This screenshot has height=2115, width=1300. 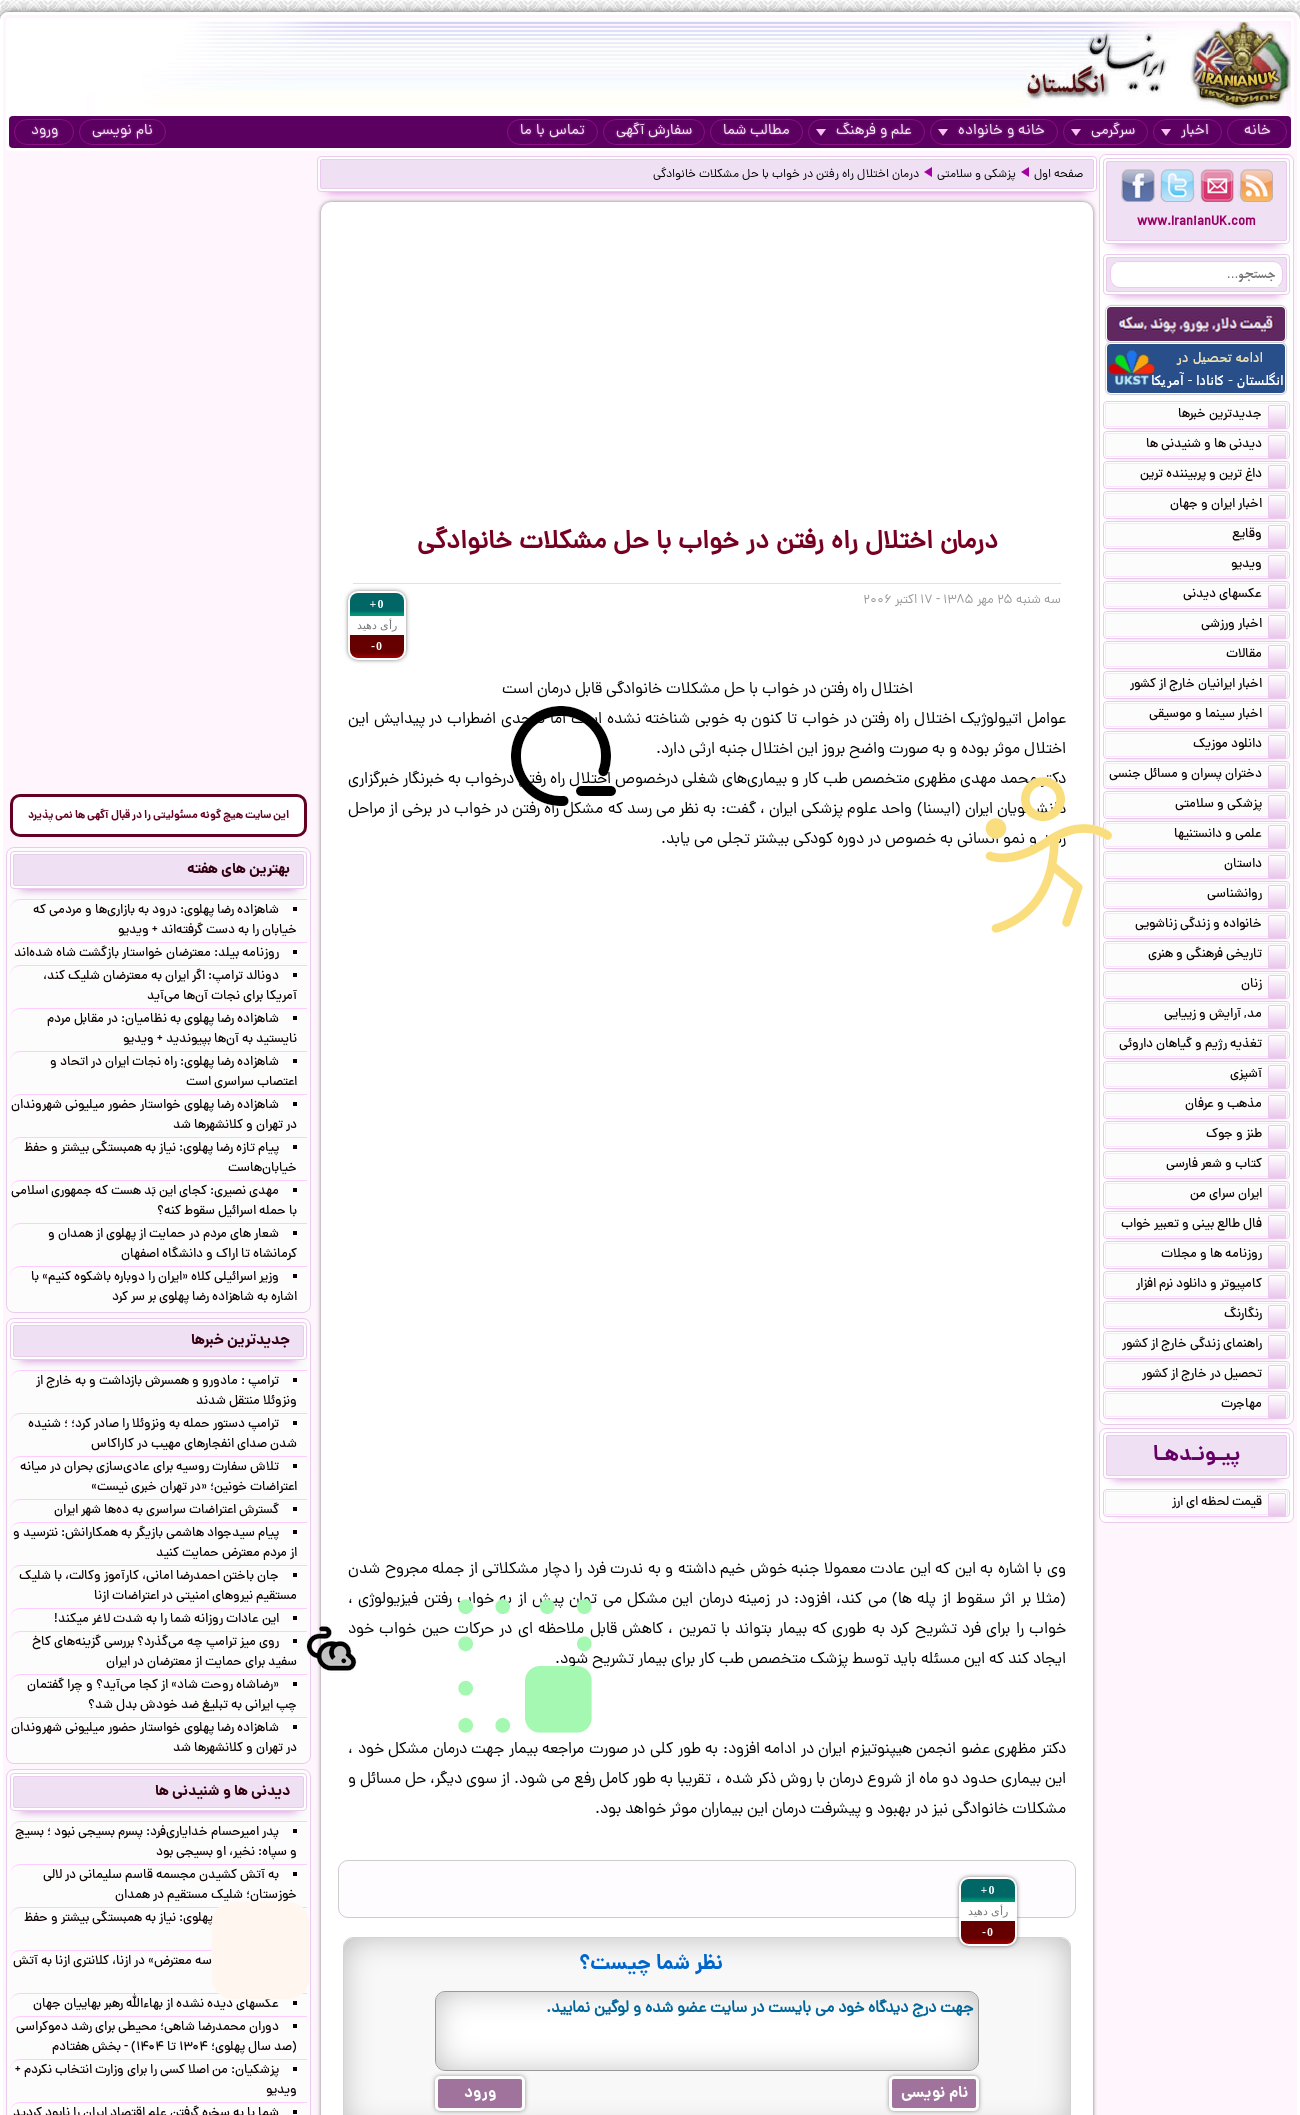 What do you see at coordinates (561, 756) in the screenshot?
I see `remove item from a list or collection` at bounding box center [561, 756].